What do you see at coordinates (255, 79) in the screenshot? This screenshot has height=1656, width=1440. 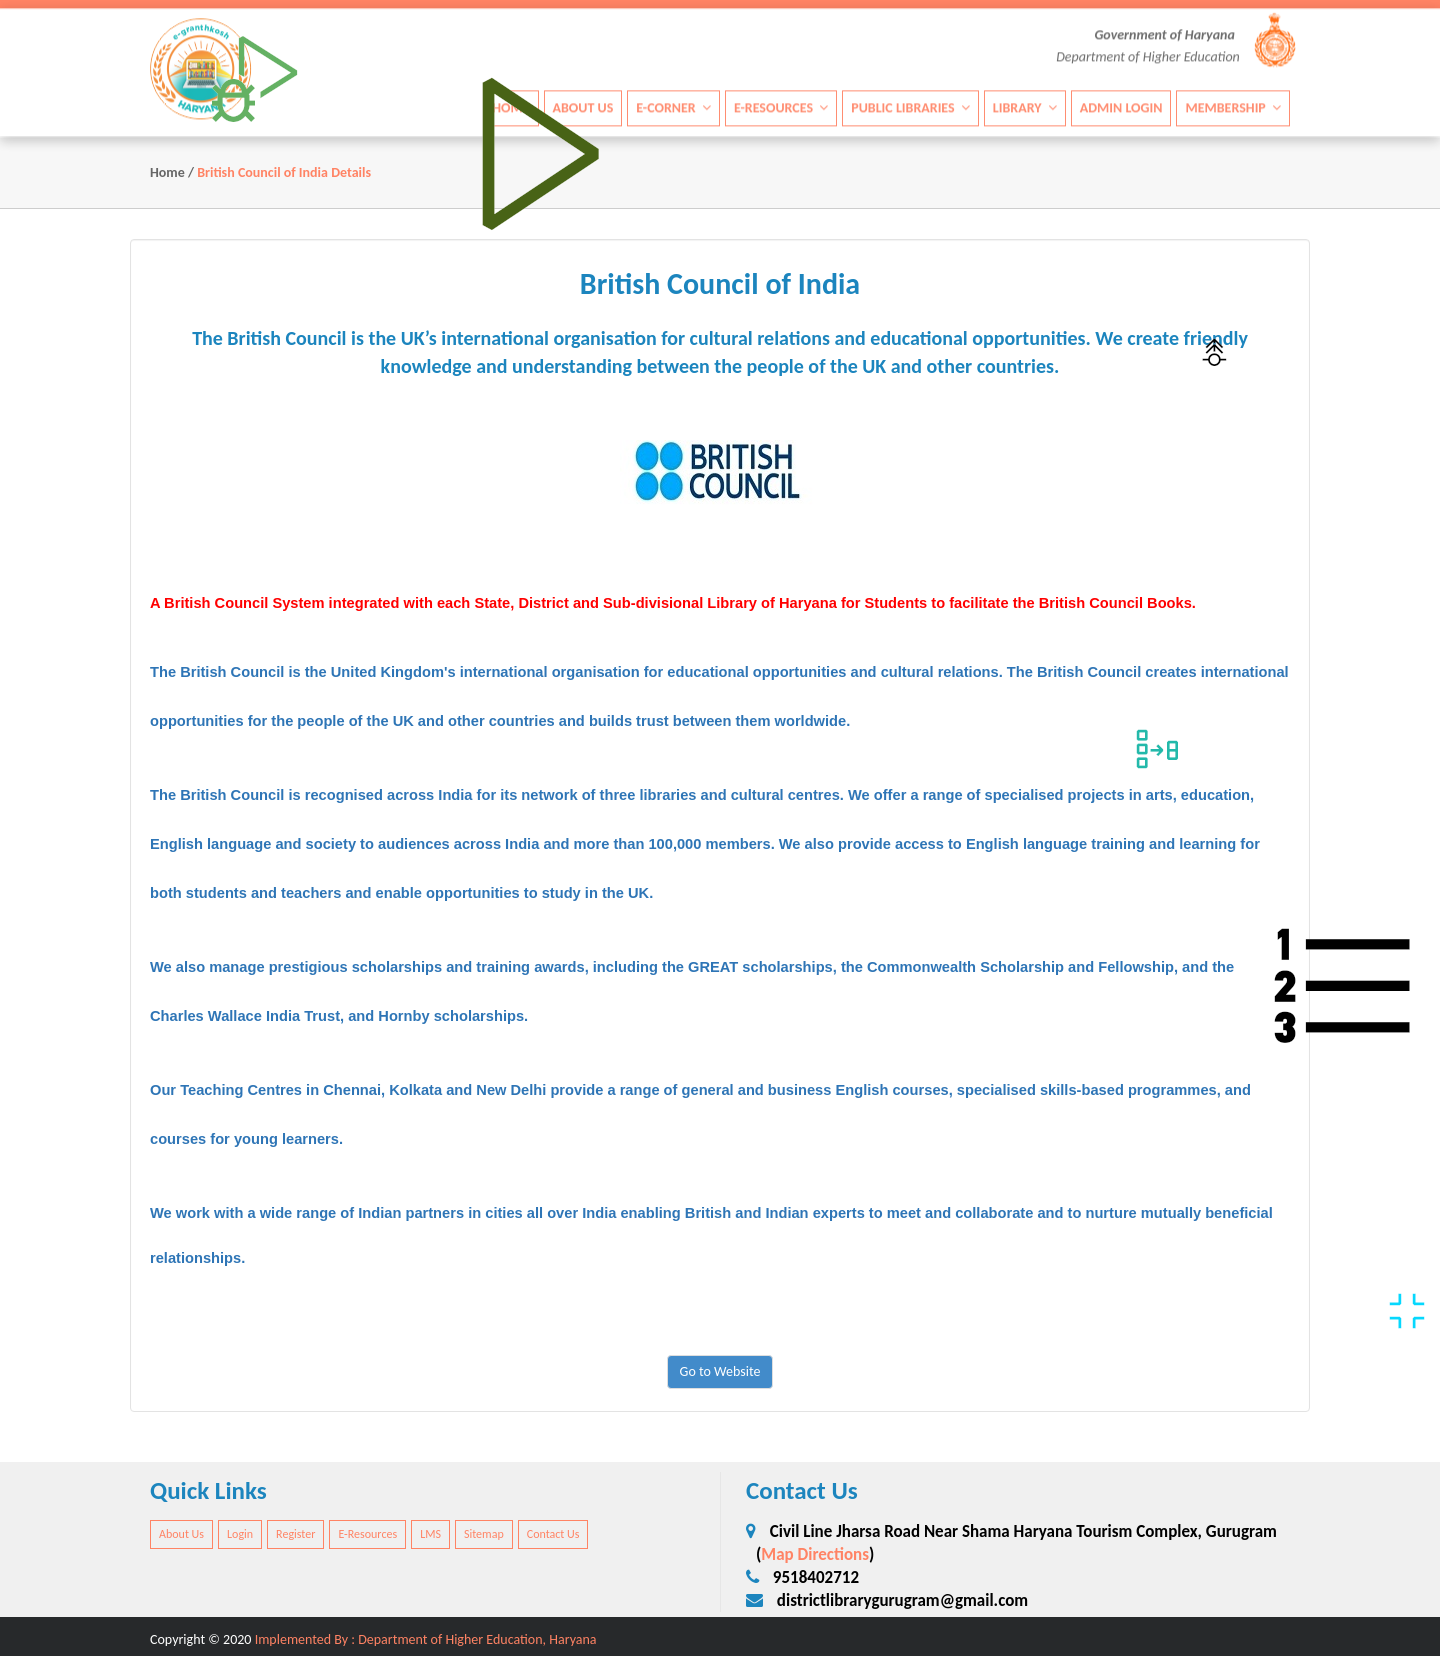 I see `start debugging session` at bounding box center [255, 79].